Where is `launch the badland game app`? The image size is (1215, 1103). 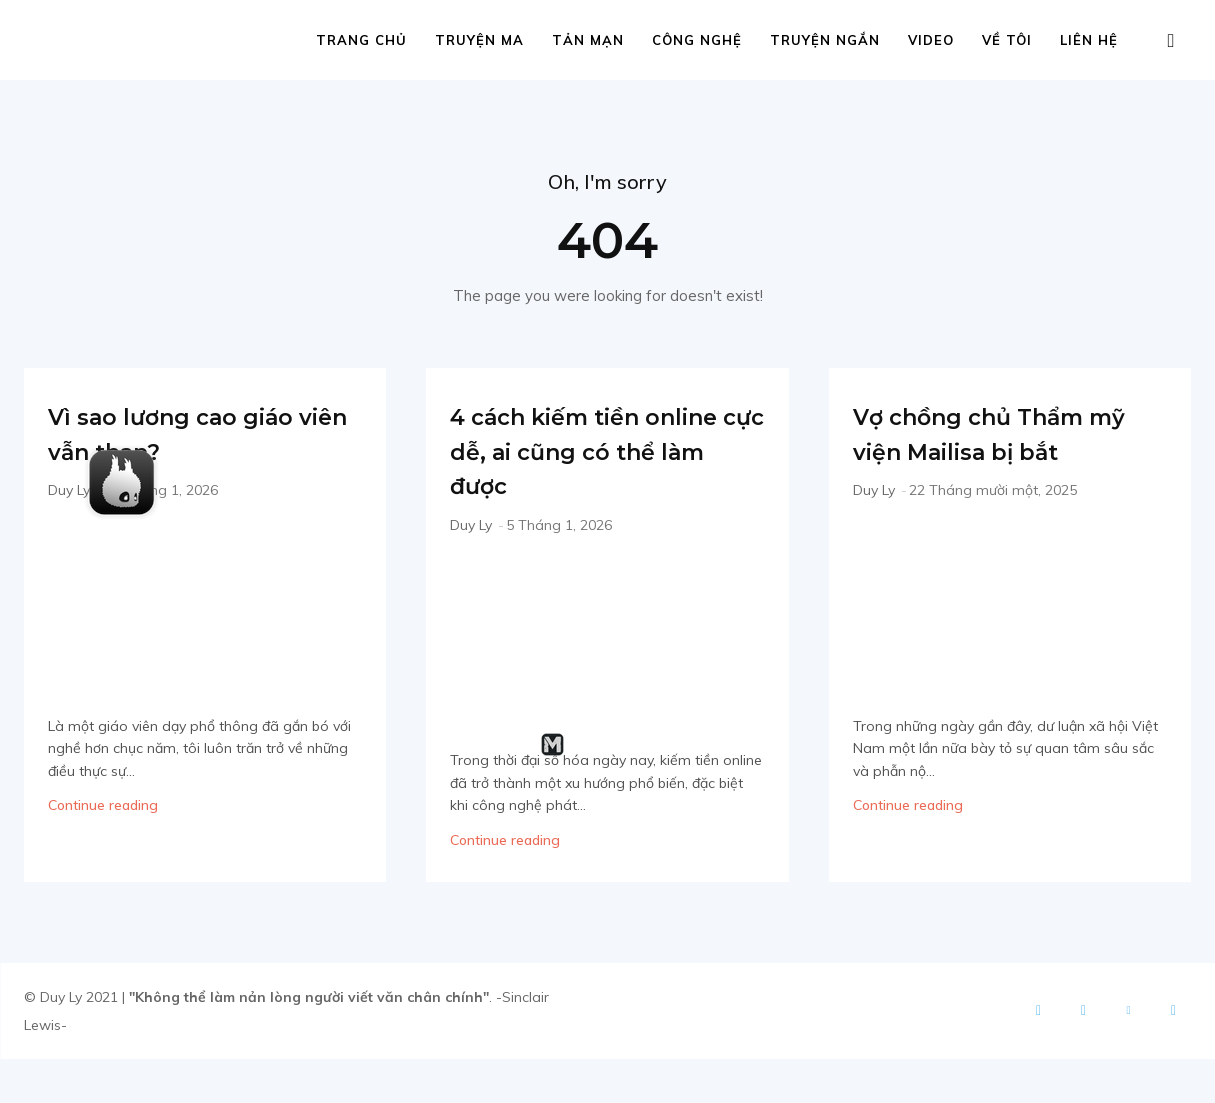 launch the badland game app is located at coordinates (121, 482).